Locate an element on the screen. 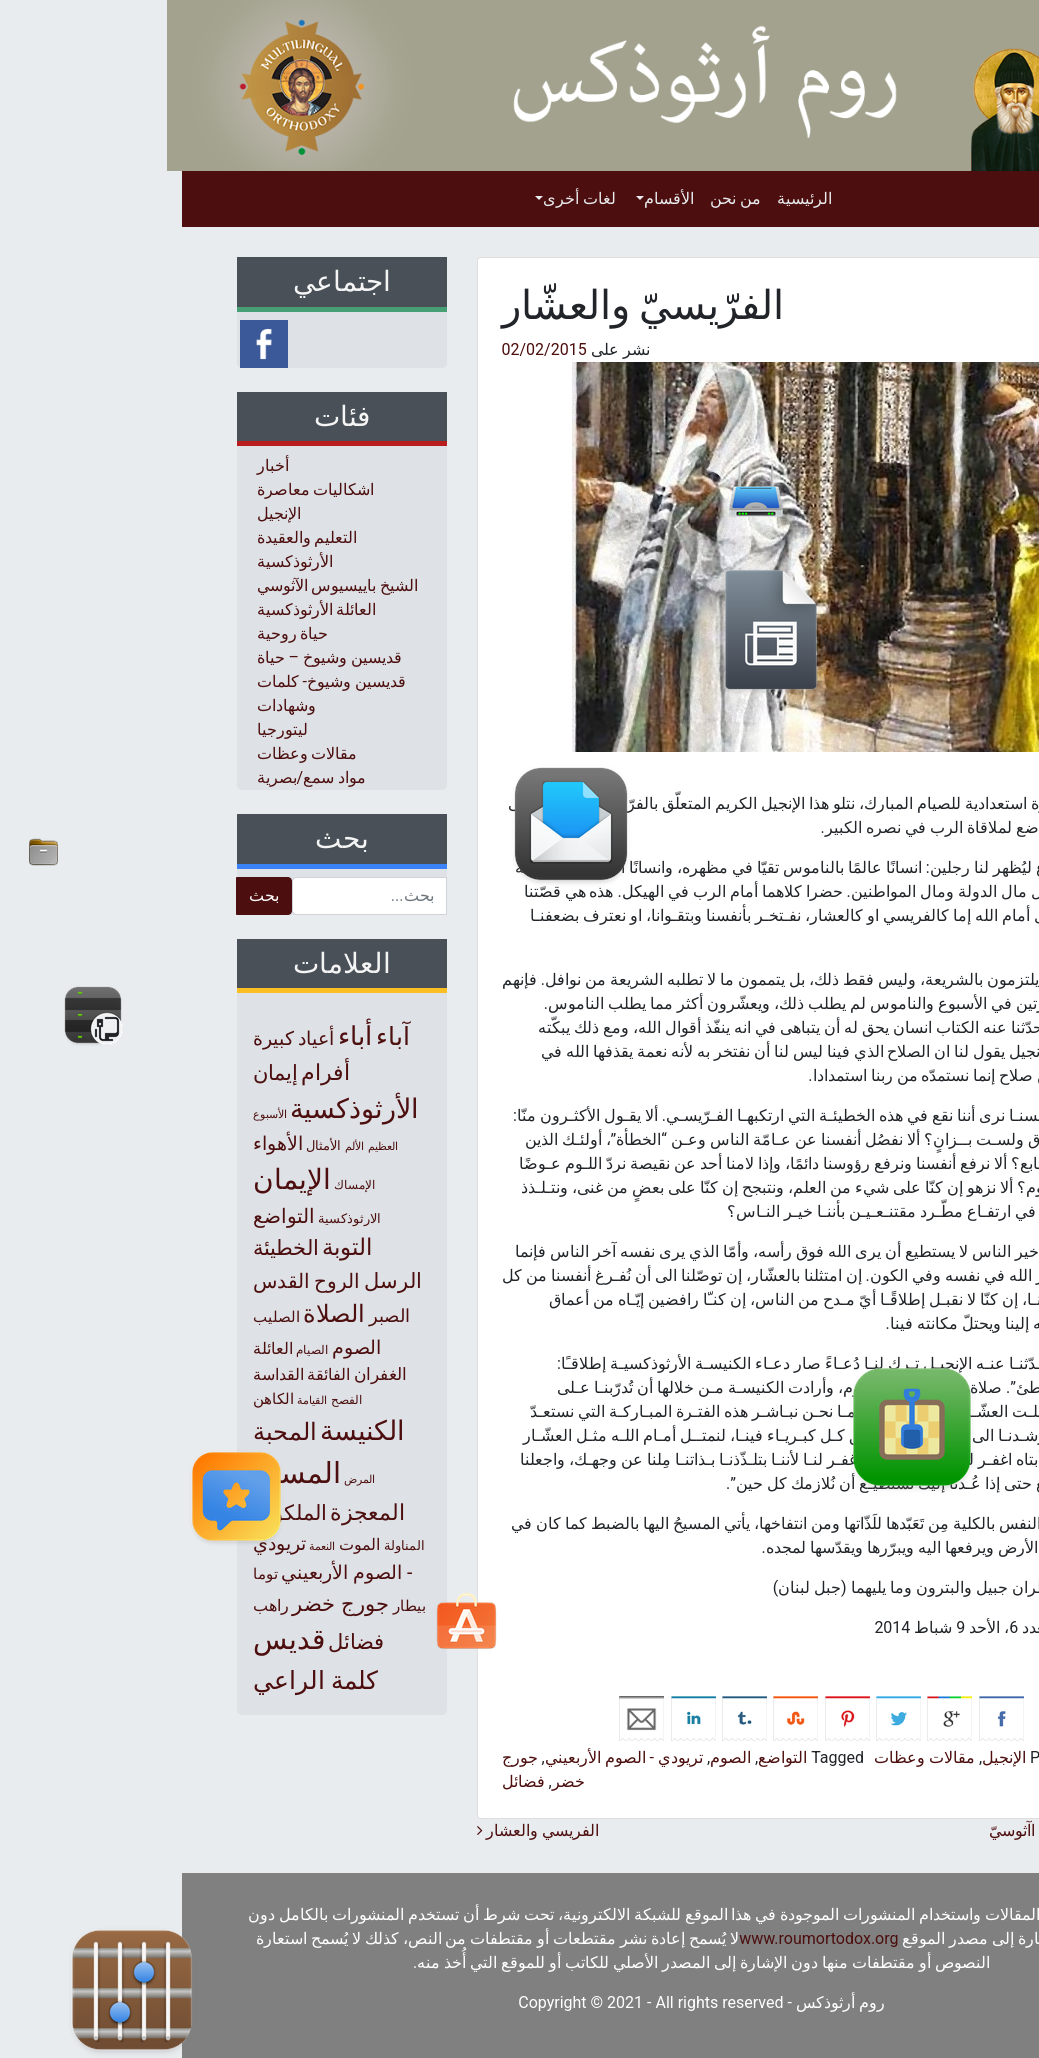 This screenshot has width=1039, height=2058. news message or newsletter file type is located at coordinates (771, 632).